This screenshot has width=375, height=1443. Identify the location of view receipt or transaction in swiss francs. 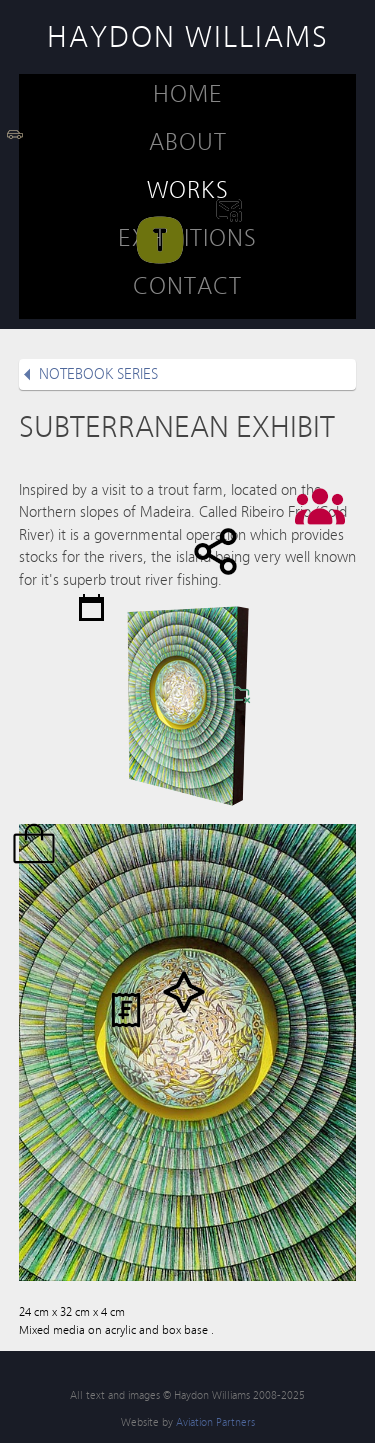
(126, 1010).